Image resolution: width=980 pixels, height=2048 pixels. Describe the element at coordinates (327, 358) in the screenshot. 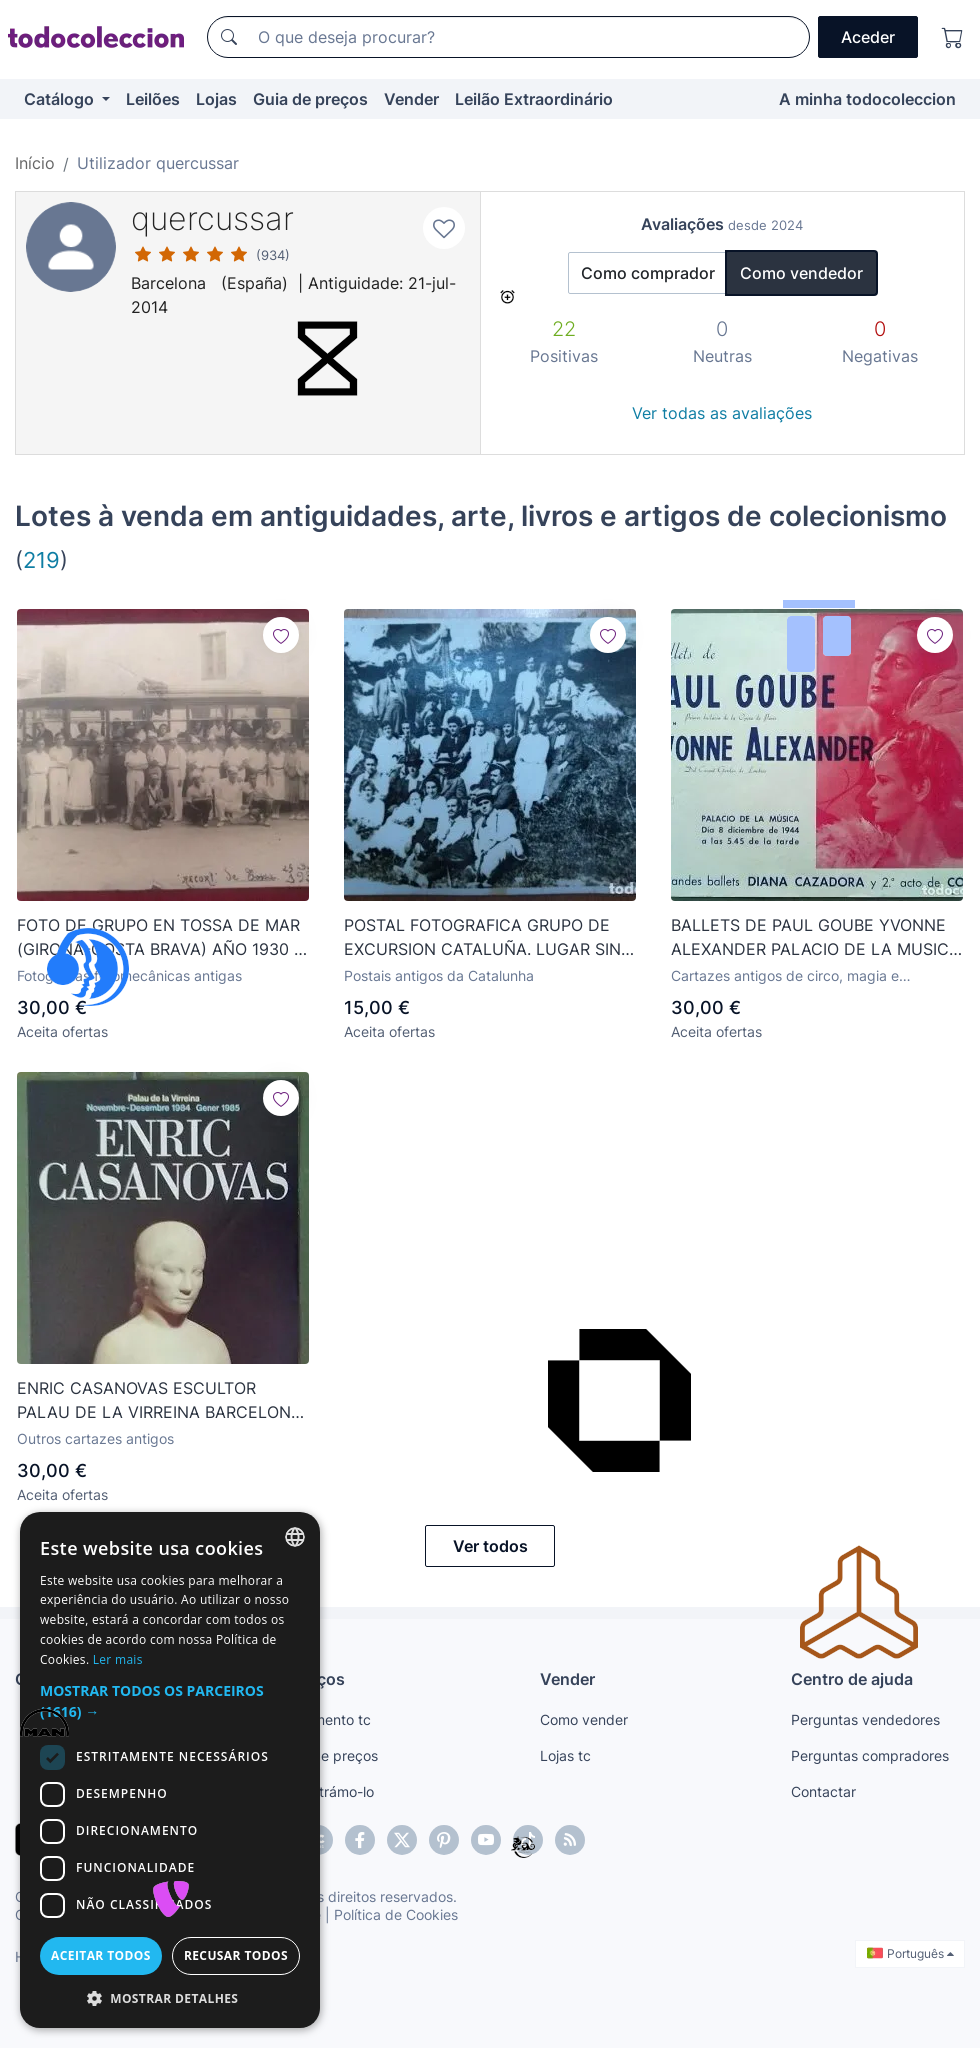

I see `indicates a process is in progress or loading` at that location.